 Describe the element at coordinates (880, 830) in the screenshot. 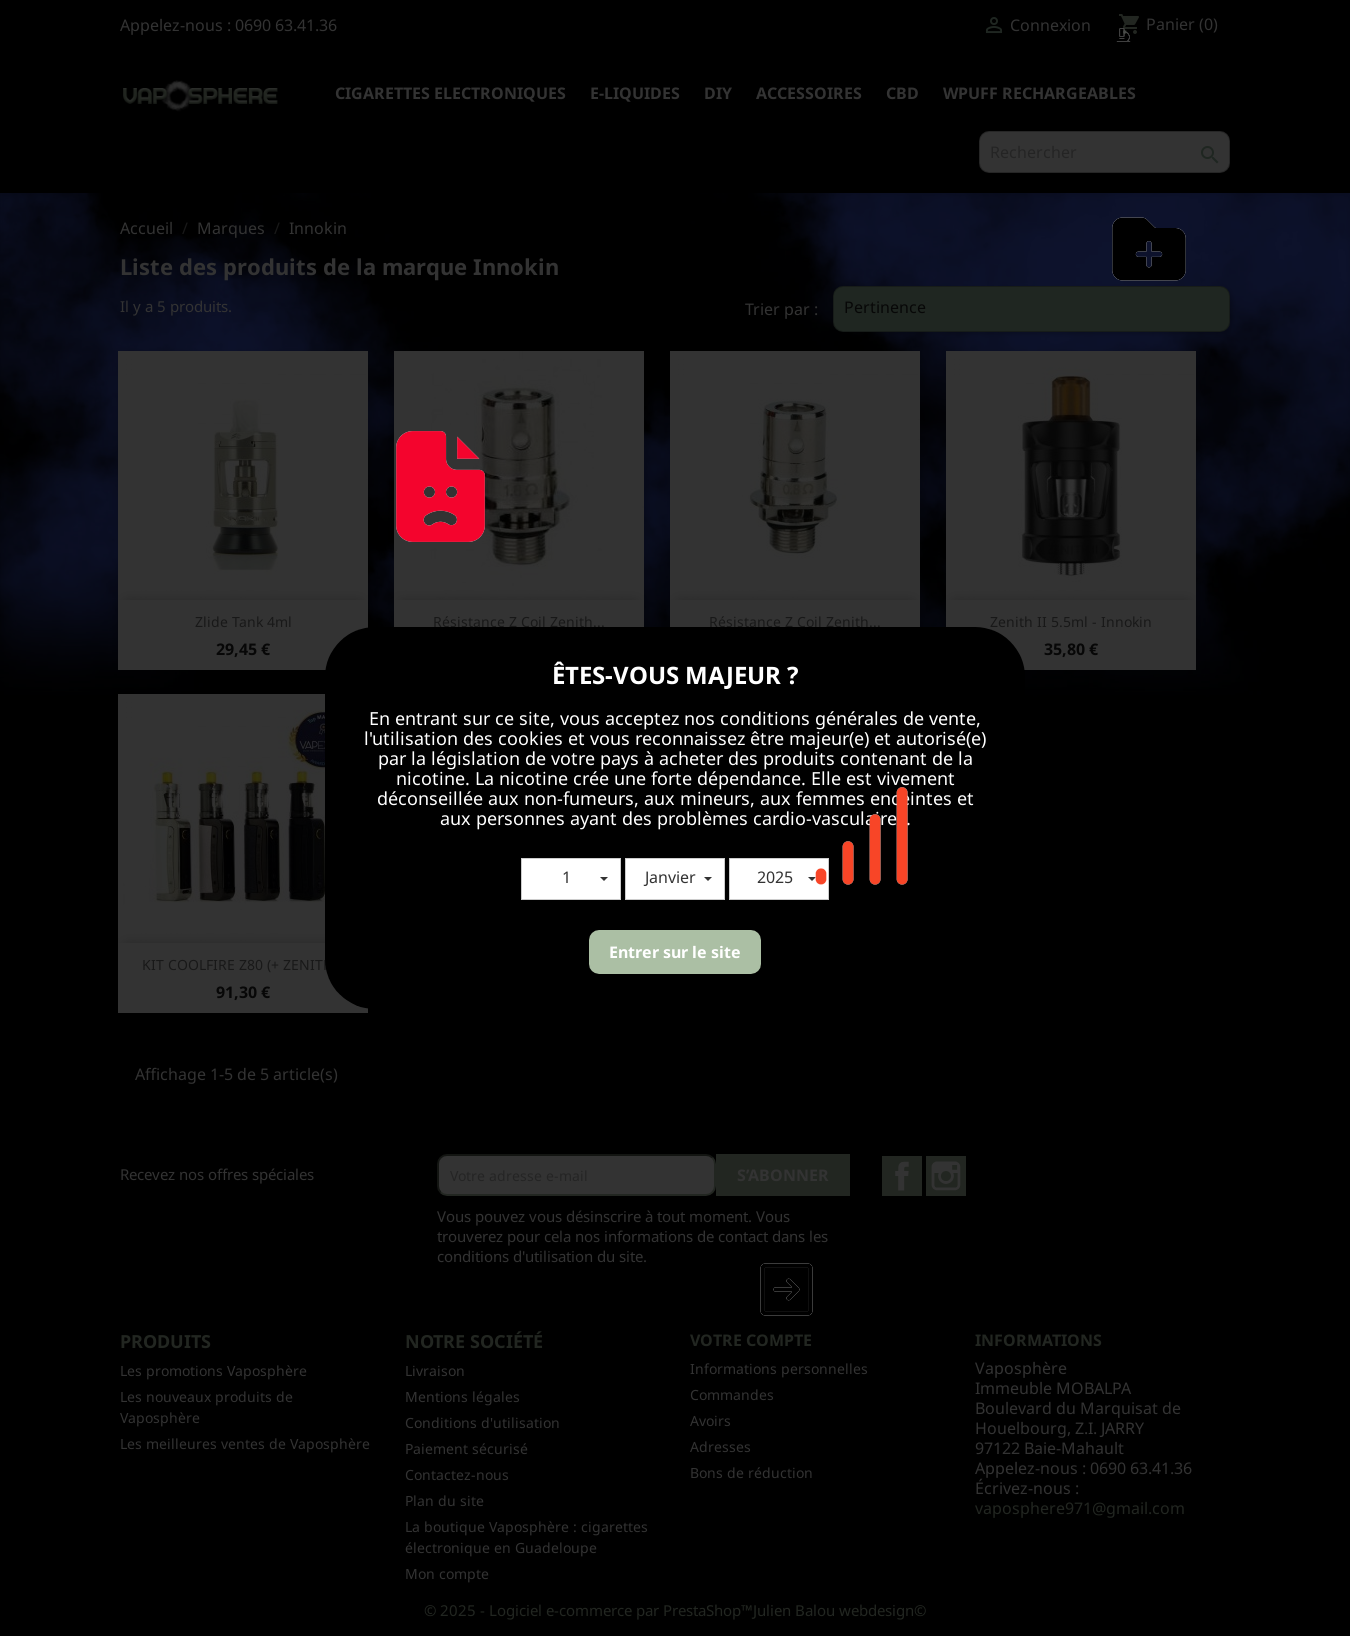

I see `indicates strong cellular network connection` at that location.